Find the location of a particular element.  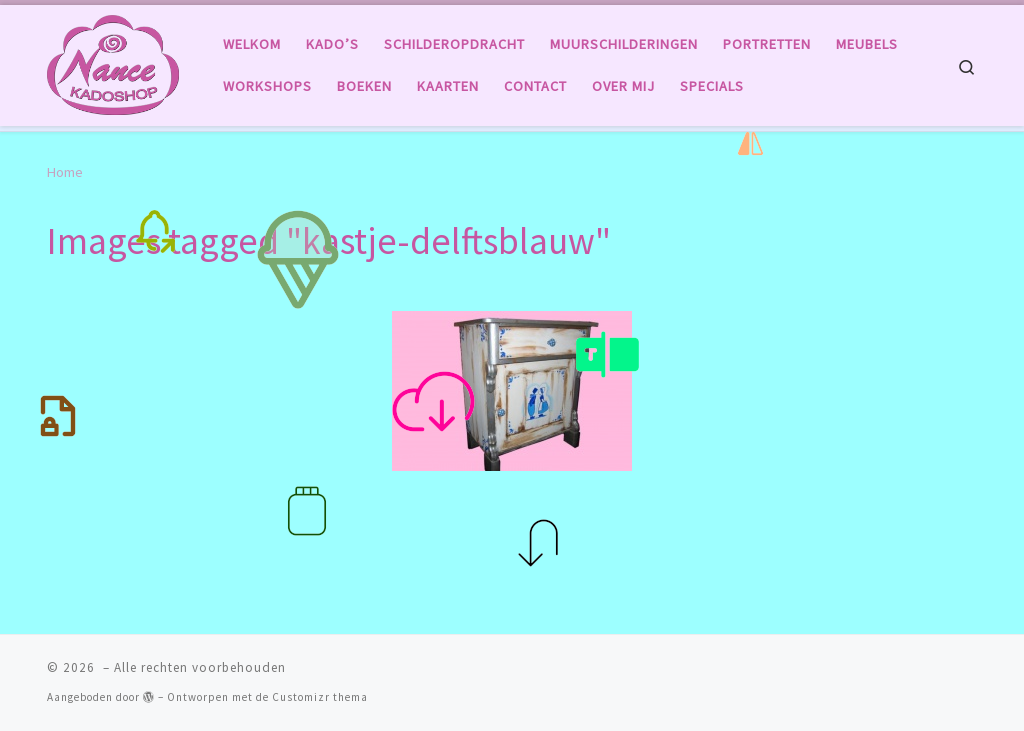

store or organize items in a container is located at coordinates (307, 511).